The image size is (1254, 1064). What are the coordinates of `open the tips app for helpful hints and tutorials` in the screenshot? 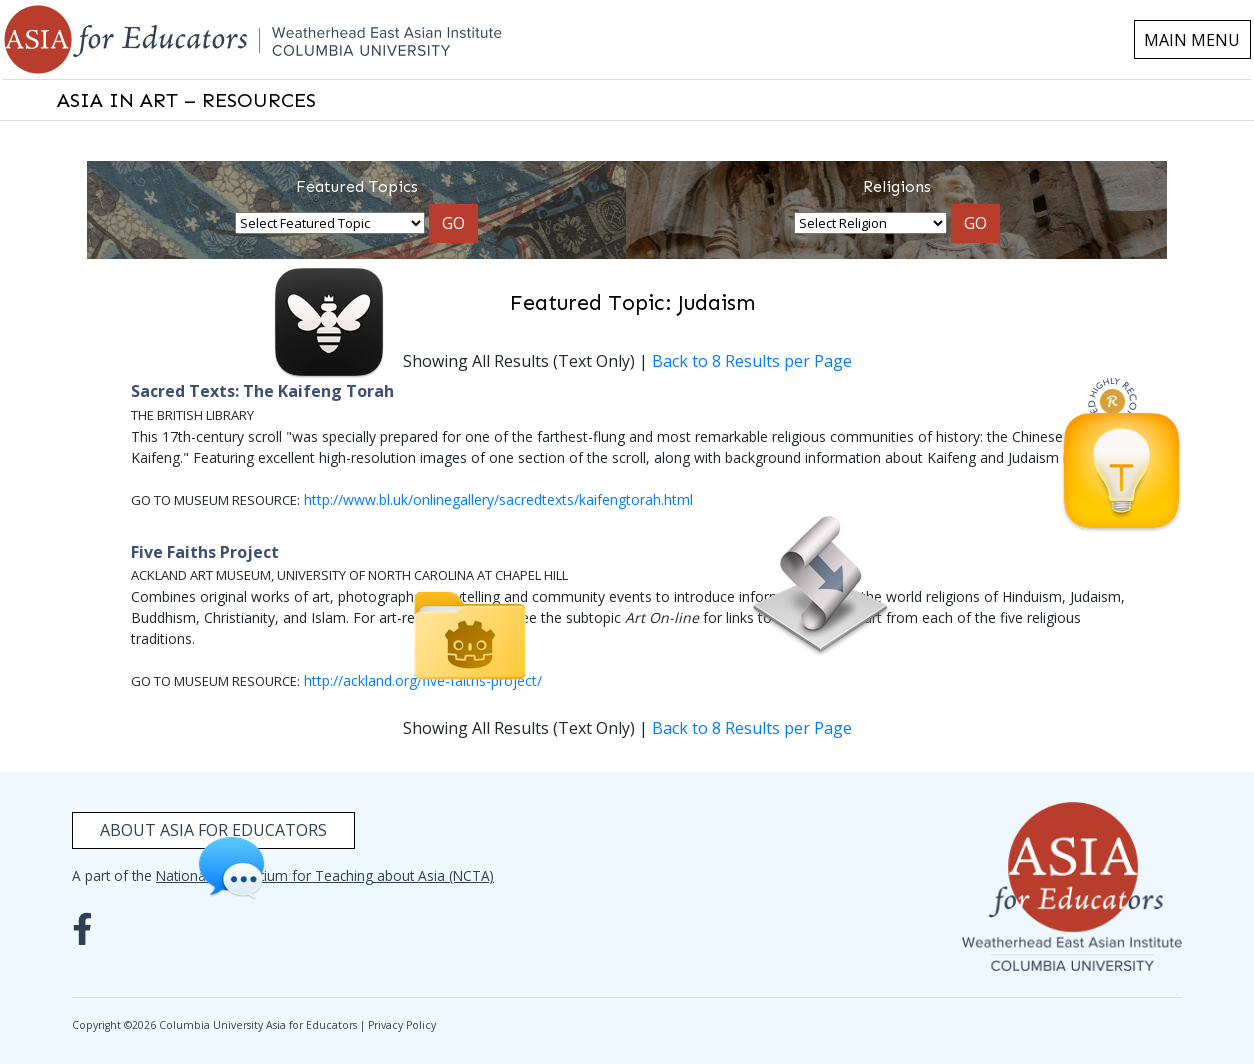 It's located at (1121, 470).